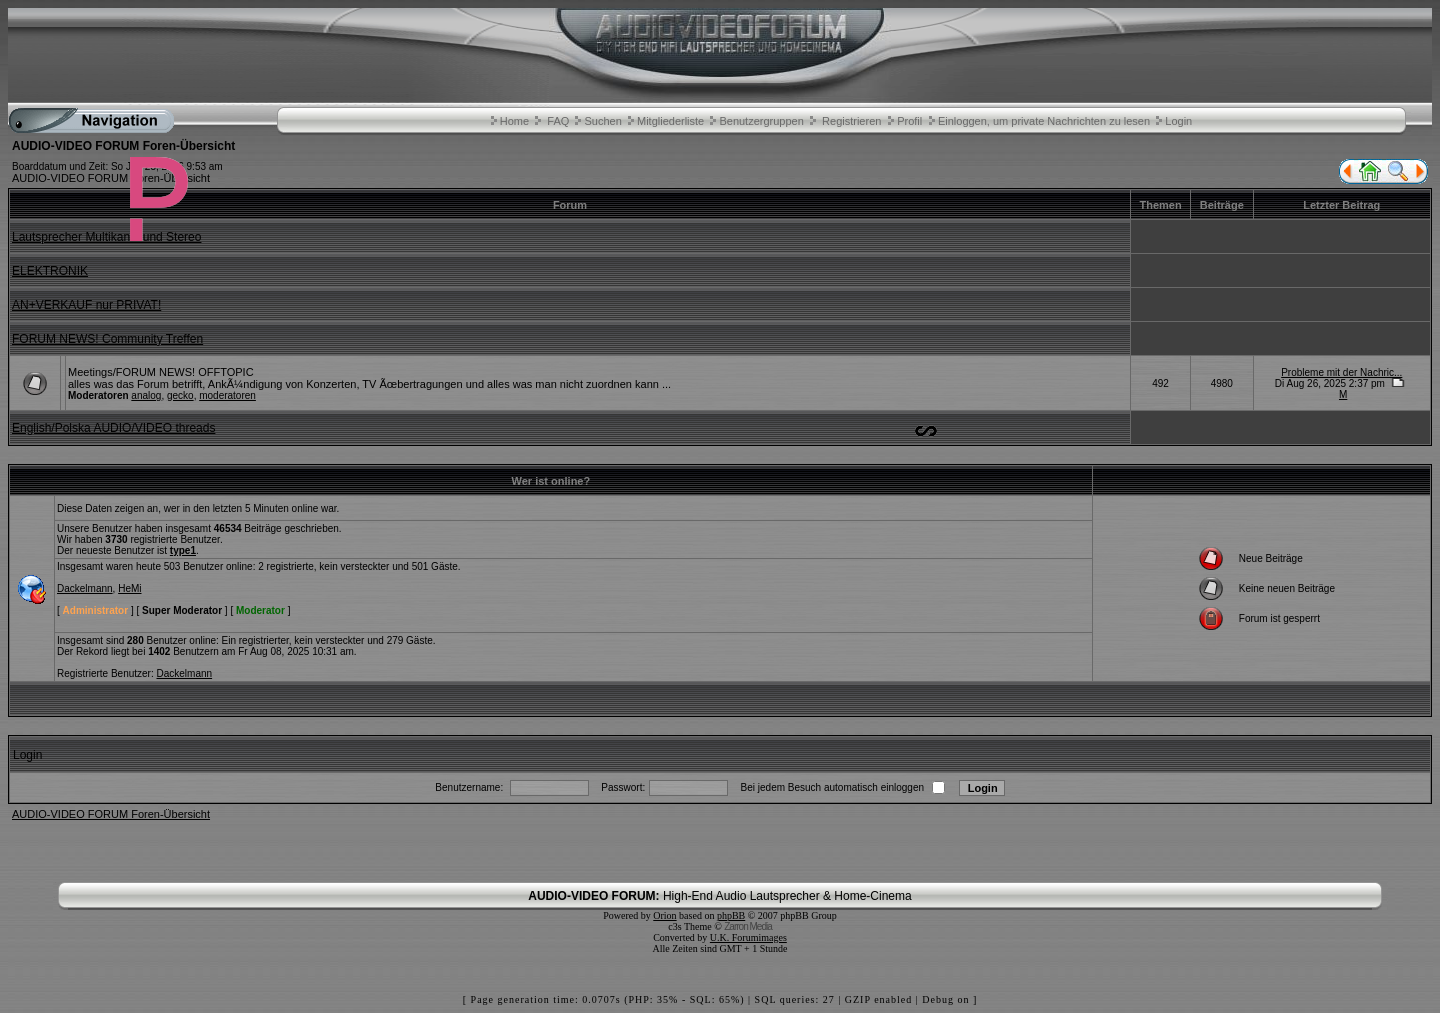 This screenshot has height=1013, width=1440. Describe the element at coordinates (159, 199) in the screenshot. I see `open PagerDuty incident management app` at that location.